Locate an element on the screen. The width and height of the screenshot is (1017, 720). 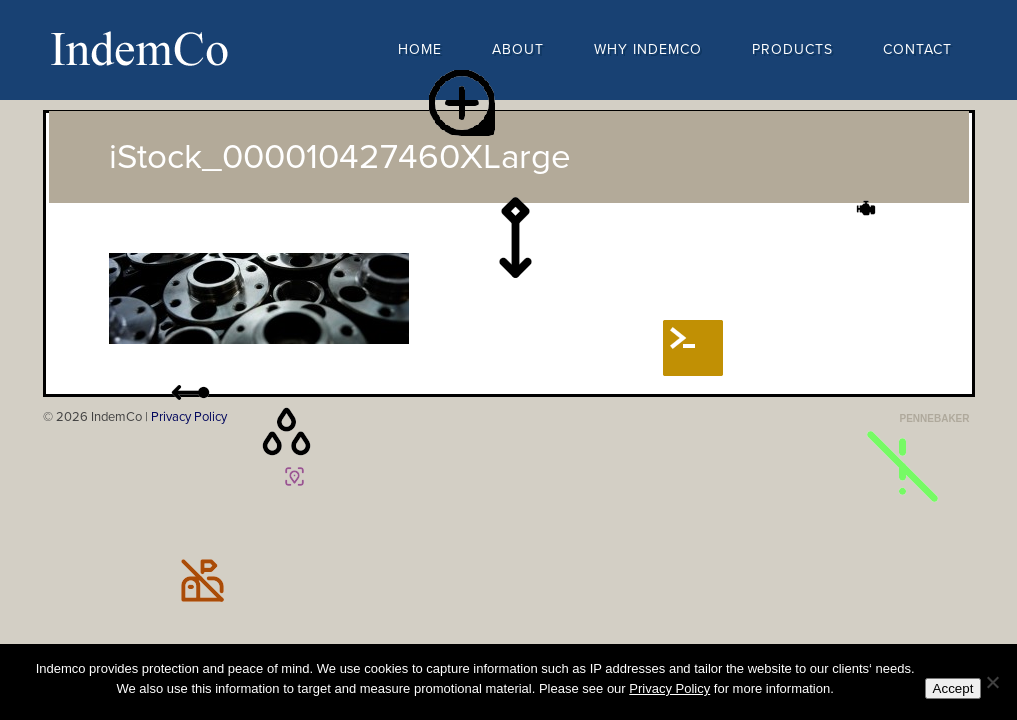
zoom in on image or content is located at coordinates (462, 103).